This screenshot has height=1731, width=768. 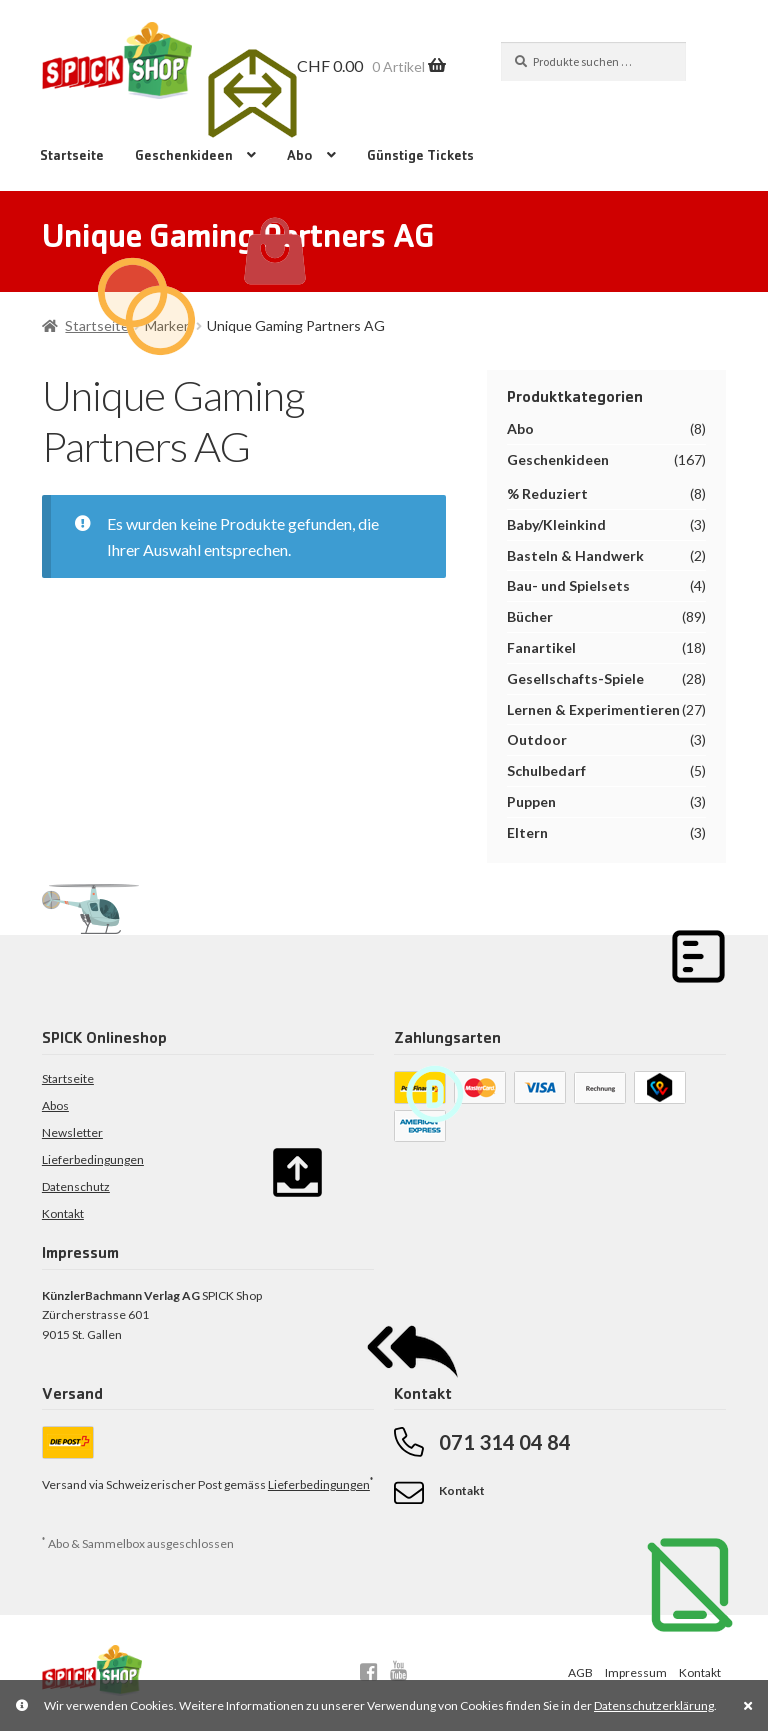 What do you see at coordinates (412, 1347) in the screenshot?
I see `reply to all recipients in an email thread` at bounding box center [412, 1347].